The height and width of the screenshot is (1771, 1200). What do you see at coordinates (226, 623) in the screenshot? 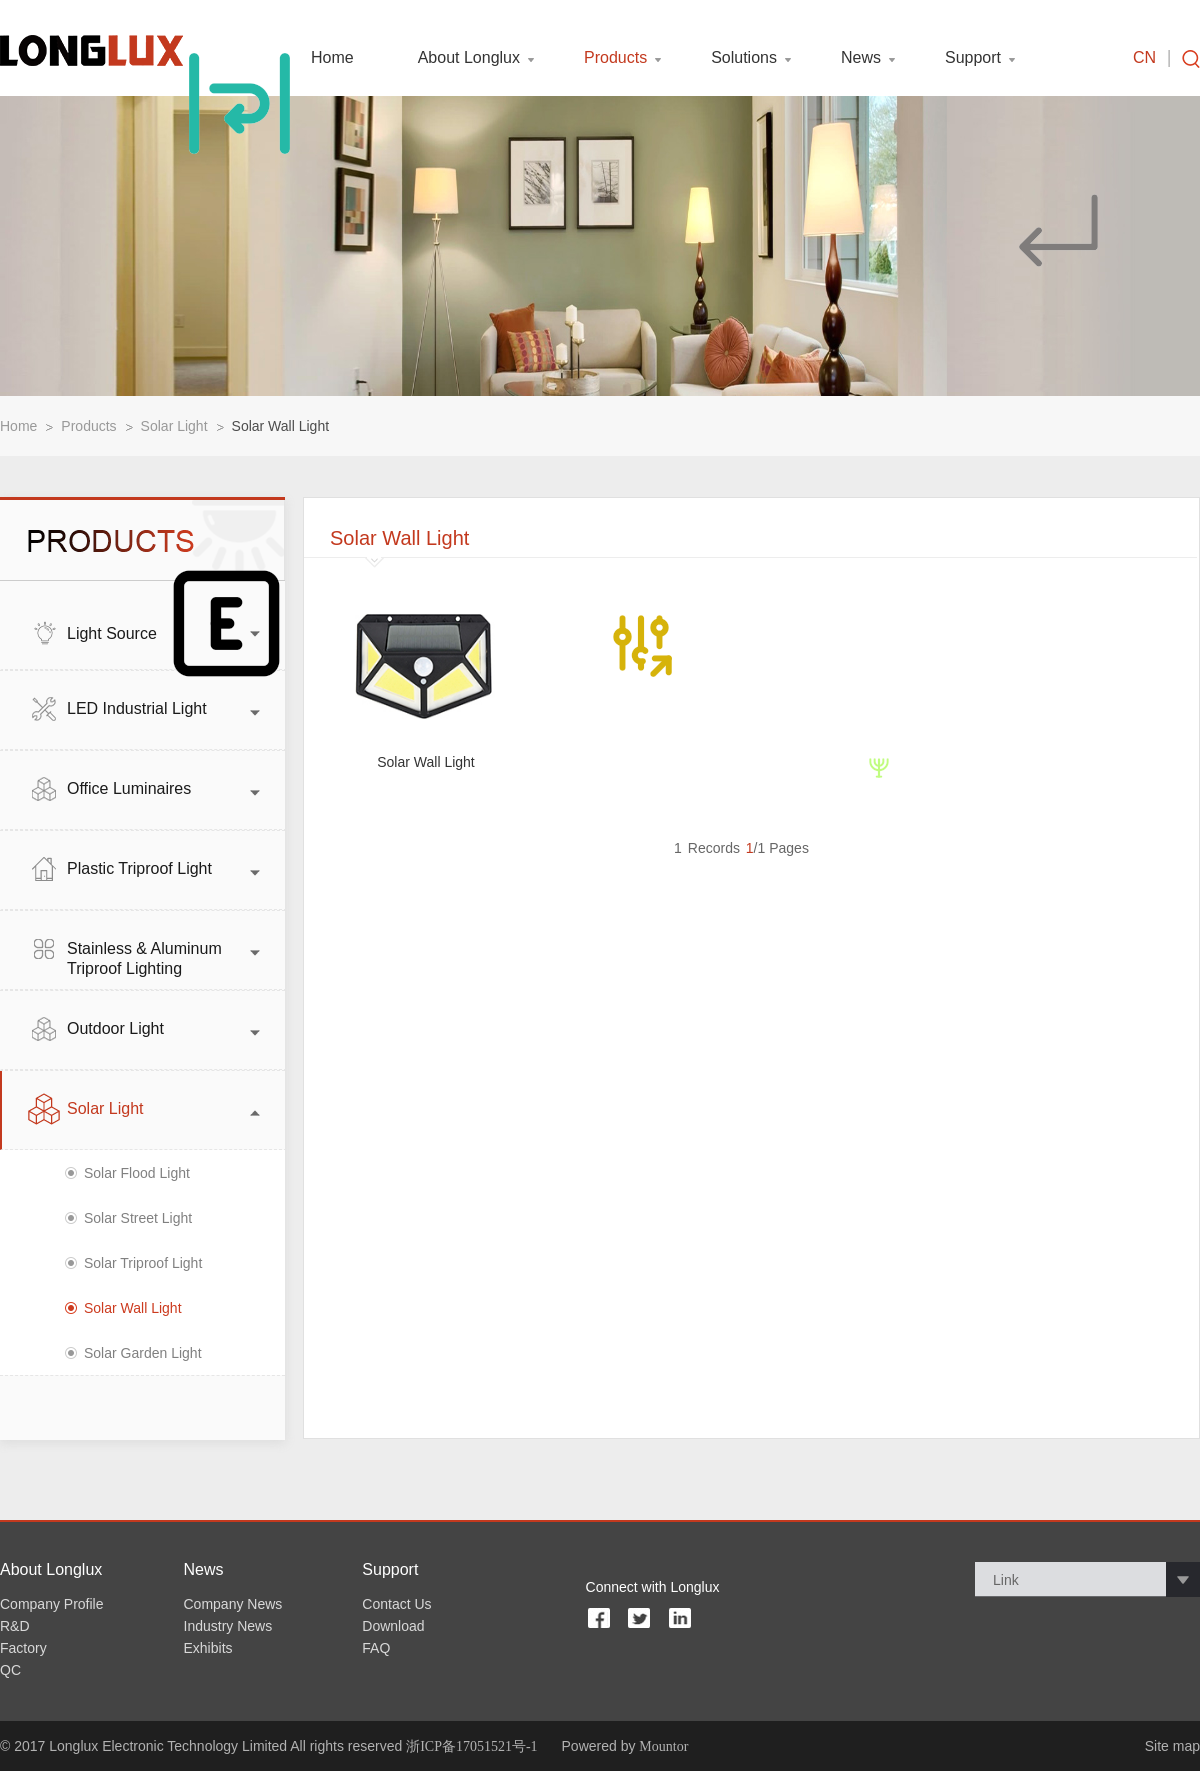
I see `indicates an "E" rating or classification` at bounding box center [226, 623].